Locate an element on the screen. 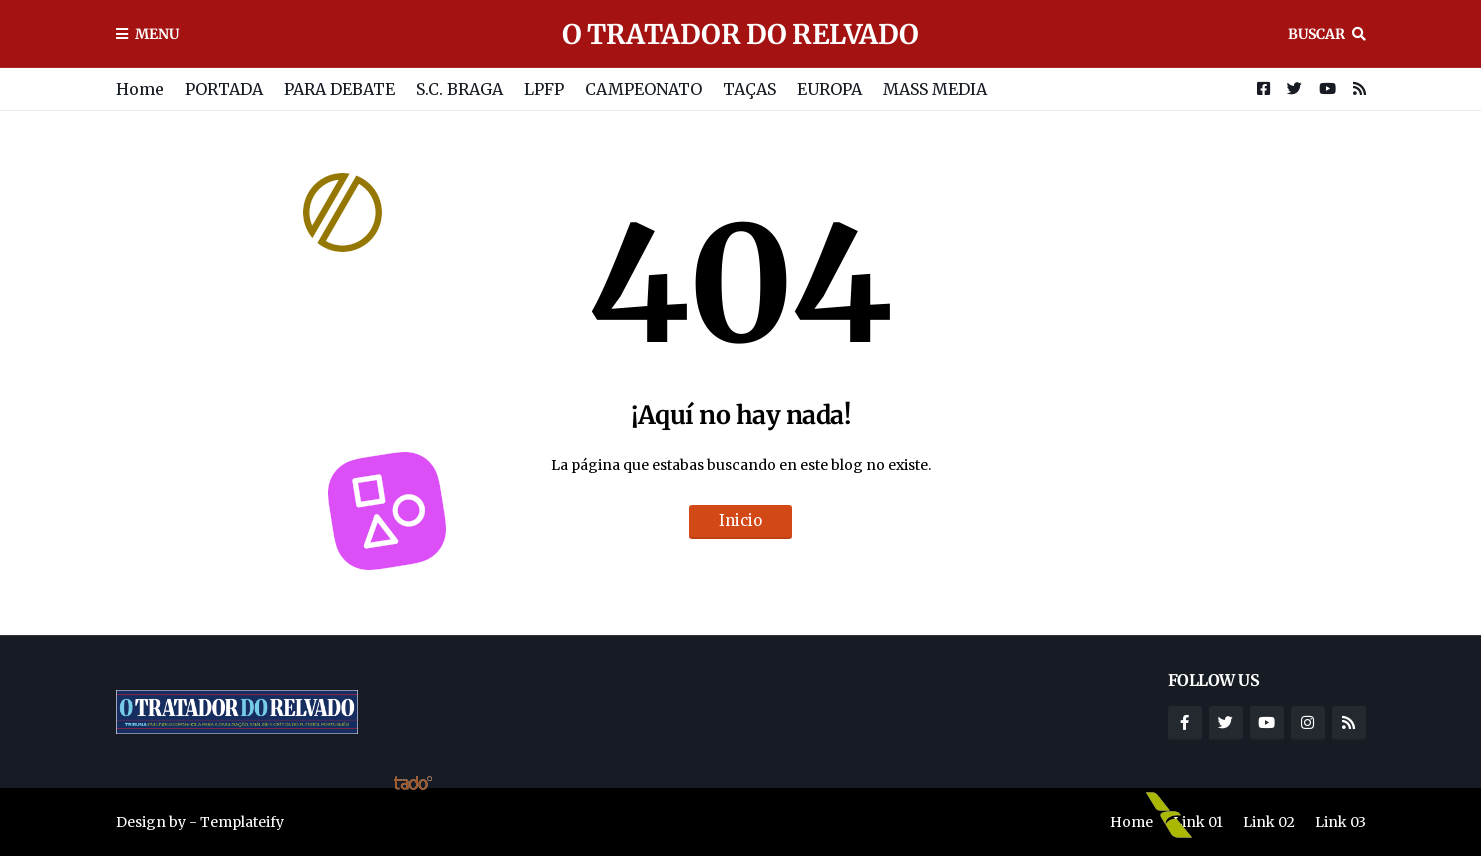 This screenshot has height=856, width=1481. open the American Airlines app is located at coordinates (1169, 815).